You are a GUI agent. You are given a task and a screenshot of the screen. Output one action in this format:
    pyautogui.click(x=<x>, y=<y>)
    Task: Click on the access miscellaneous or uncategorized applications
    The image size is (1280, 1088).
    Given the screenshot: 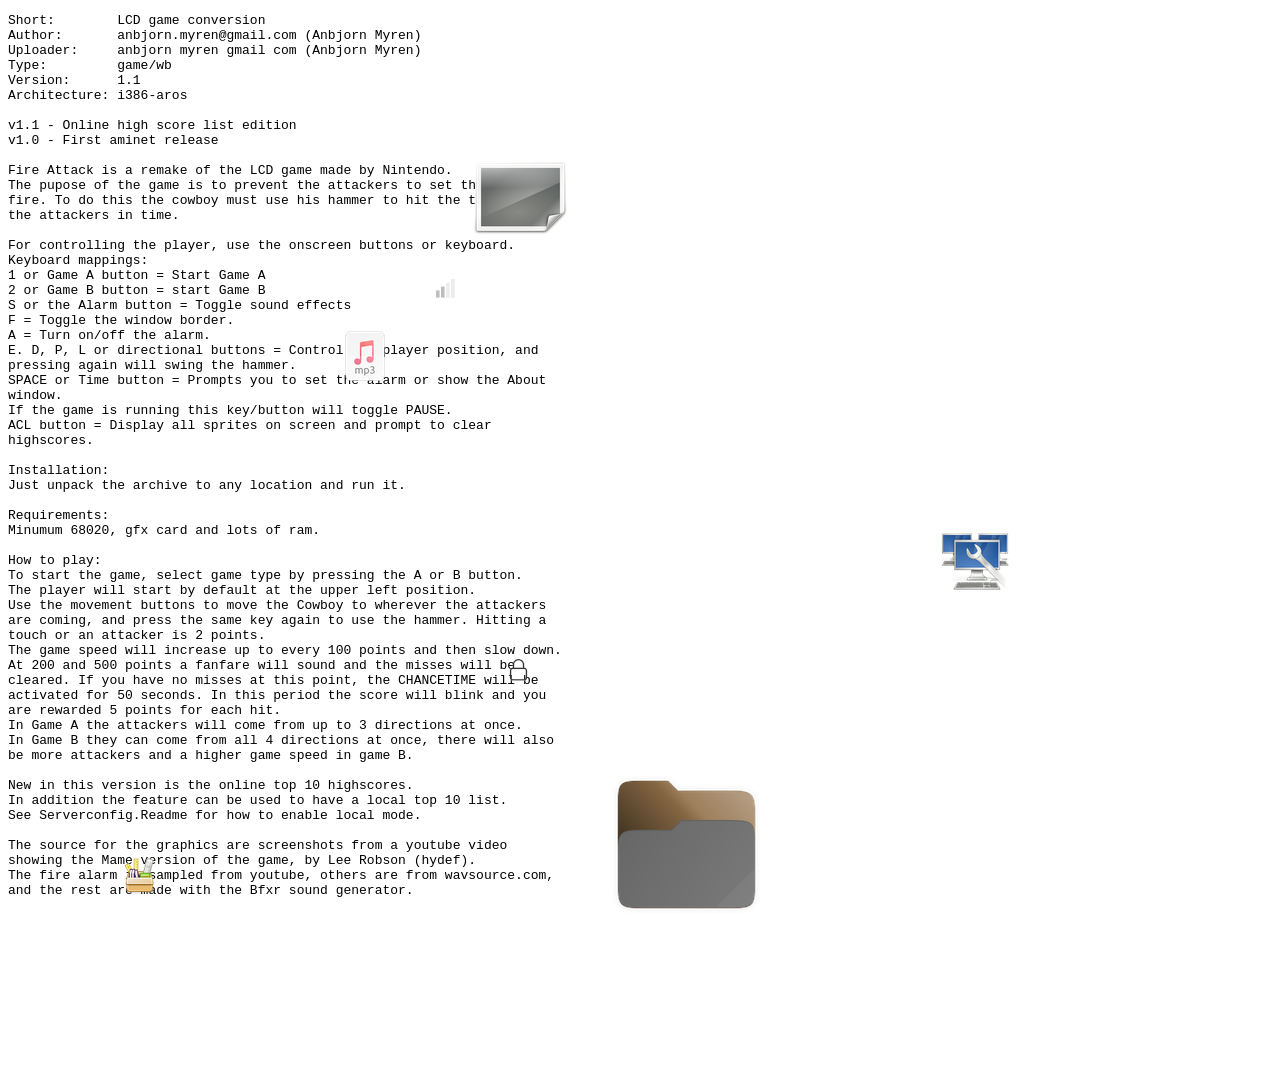 What is the action you would take?
    pyautogui.click(x=140, y=876)
    